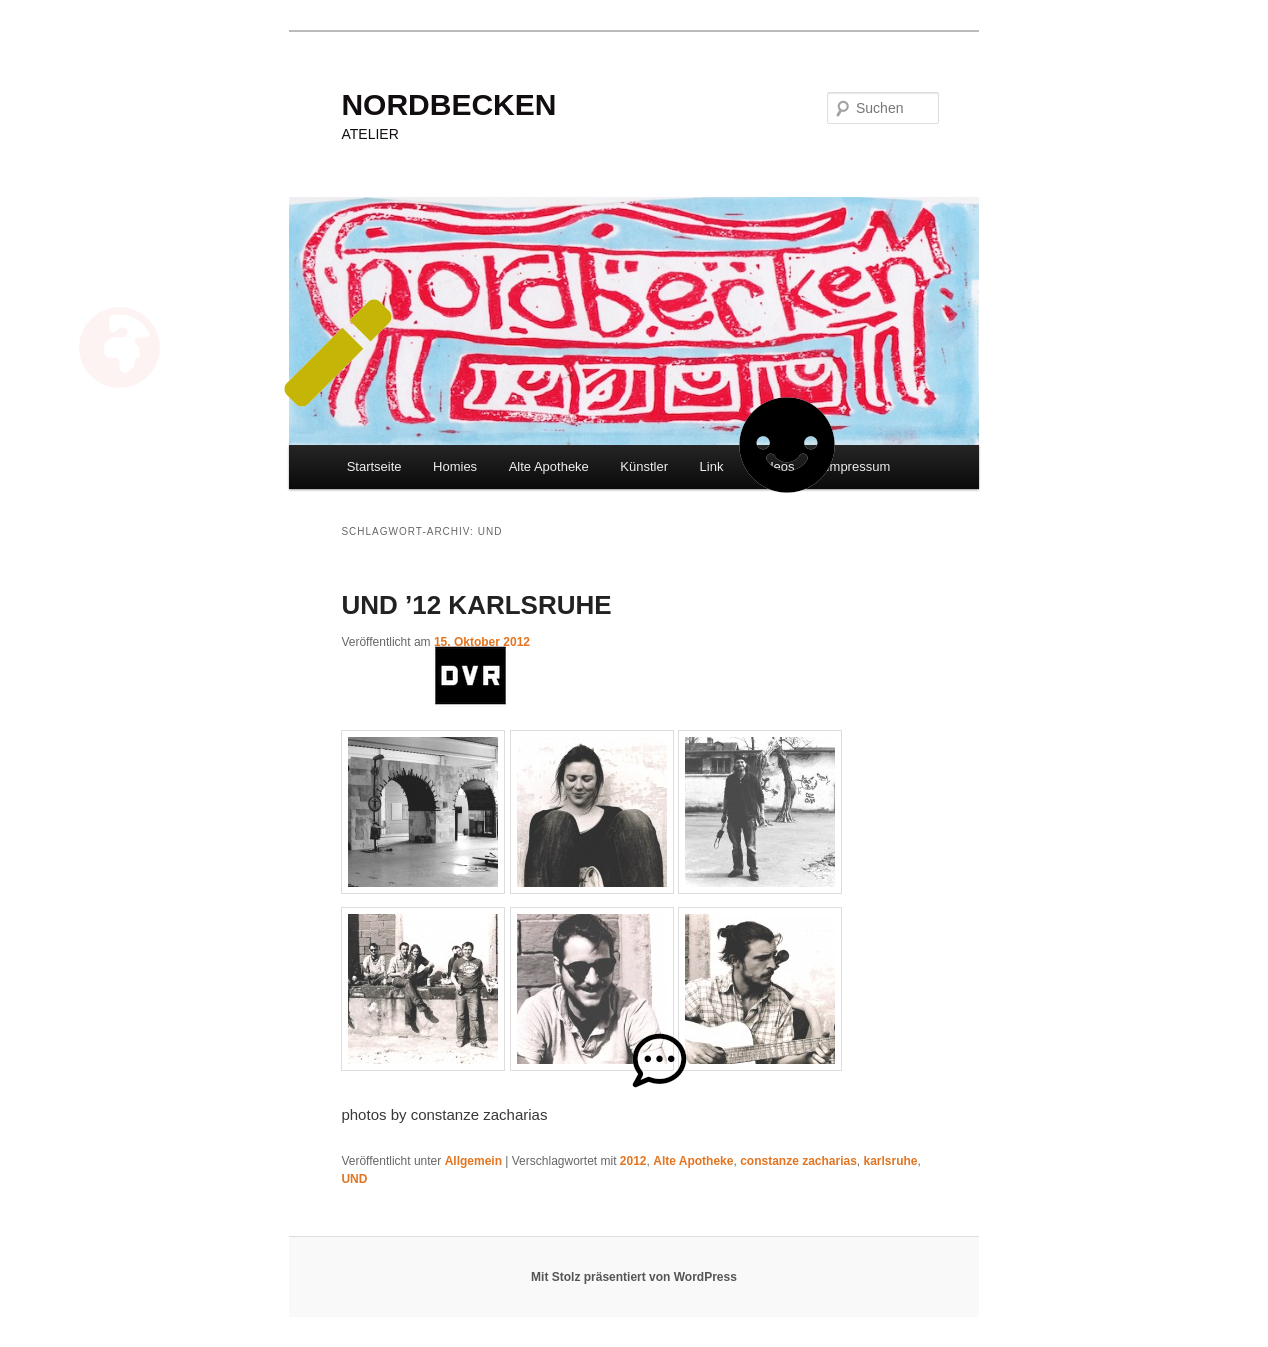  I want to click on apply auto-enhance or magic edit to content, so click(338, 353).